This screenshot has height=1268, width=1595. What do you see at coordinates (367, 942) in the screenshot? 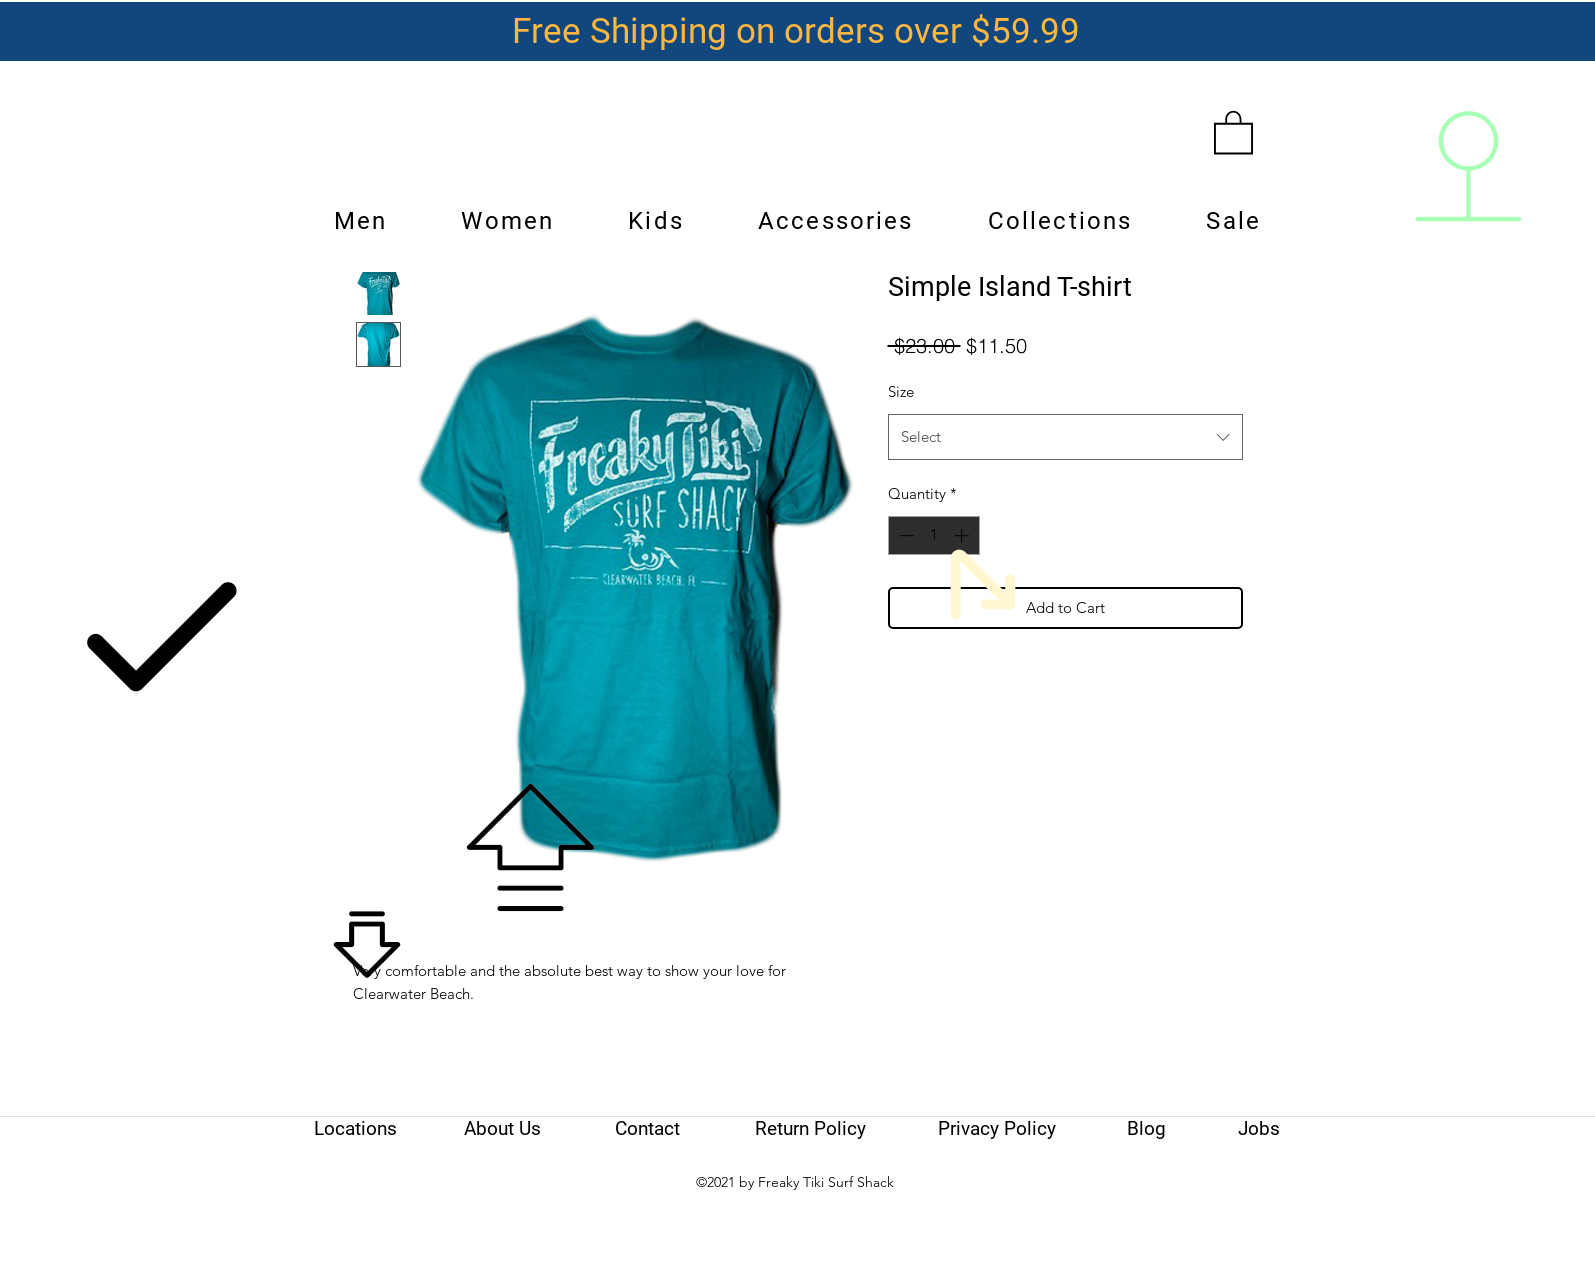
I see `download file or content` at bounding box center [367, 942].